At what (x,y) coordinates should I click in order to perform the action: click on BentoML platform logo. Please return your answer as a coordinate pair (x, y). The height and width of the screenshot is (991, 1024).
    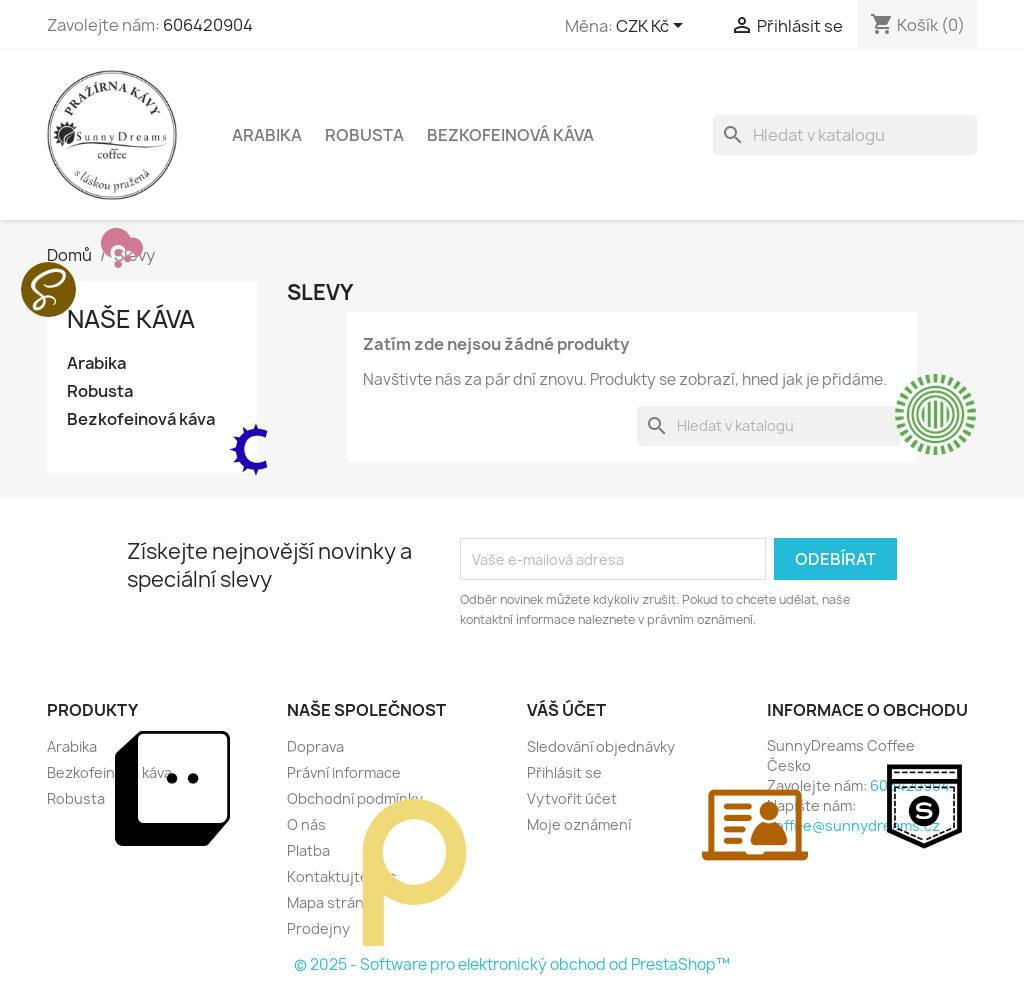
    Looking at the image, I should click on (172, 788).